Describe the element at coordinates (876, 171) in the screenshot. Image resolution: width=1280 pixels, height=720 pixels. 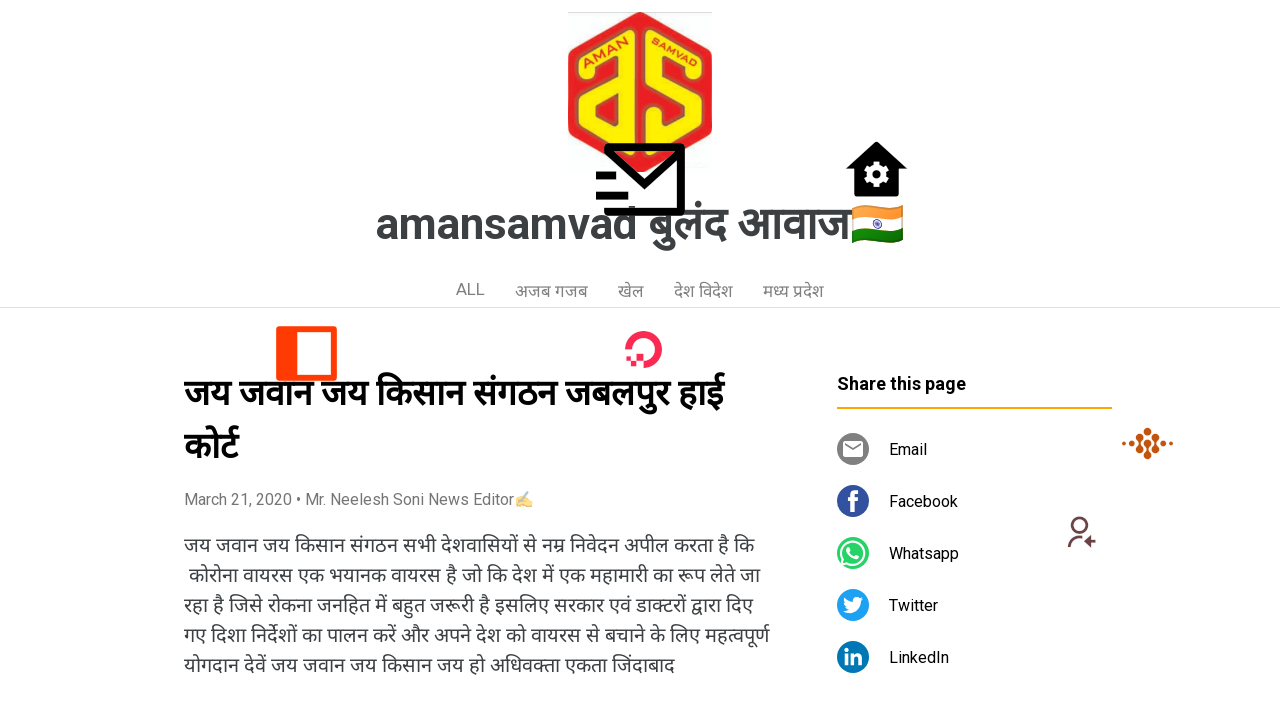
I see `access home or house settings` at that location.